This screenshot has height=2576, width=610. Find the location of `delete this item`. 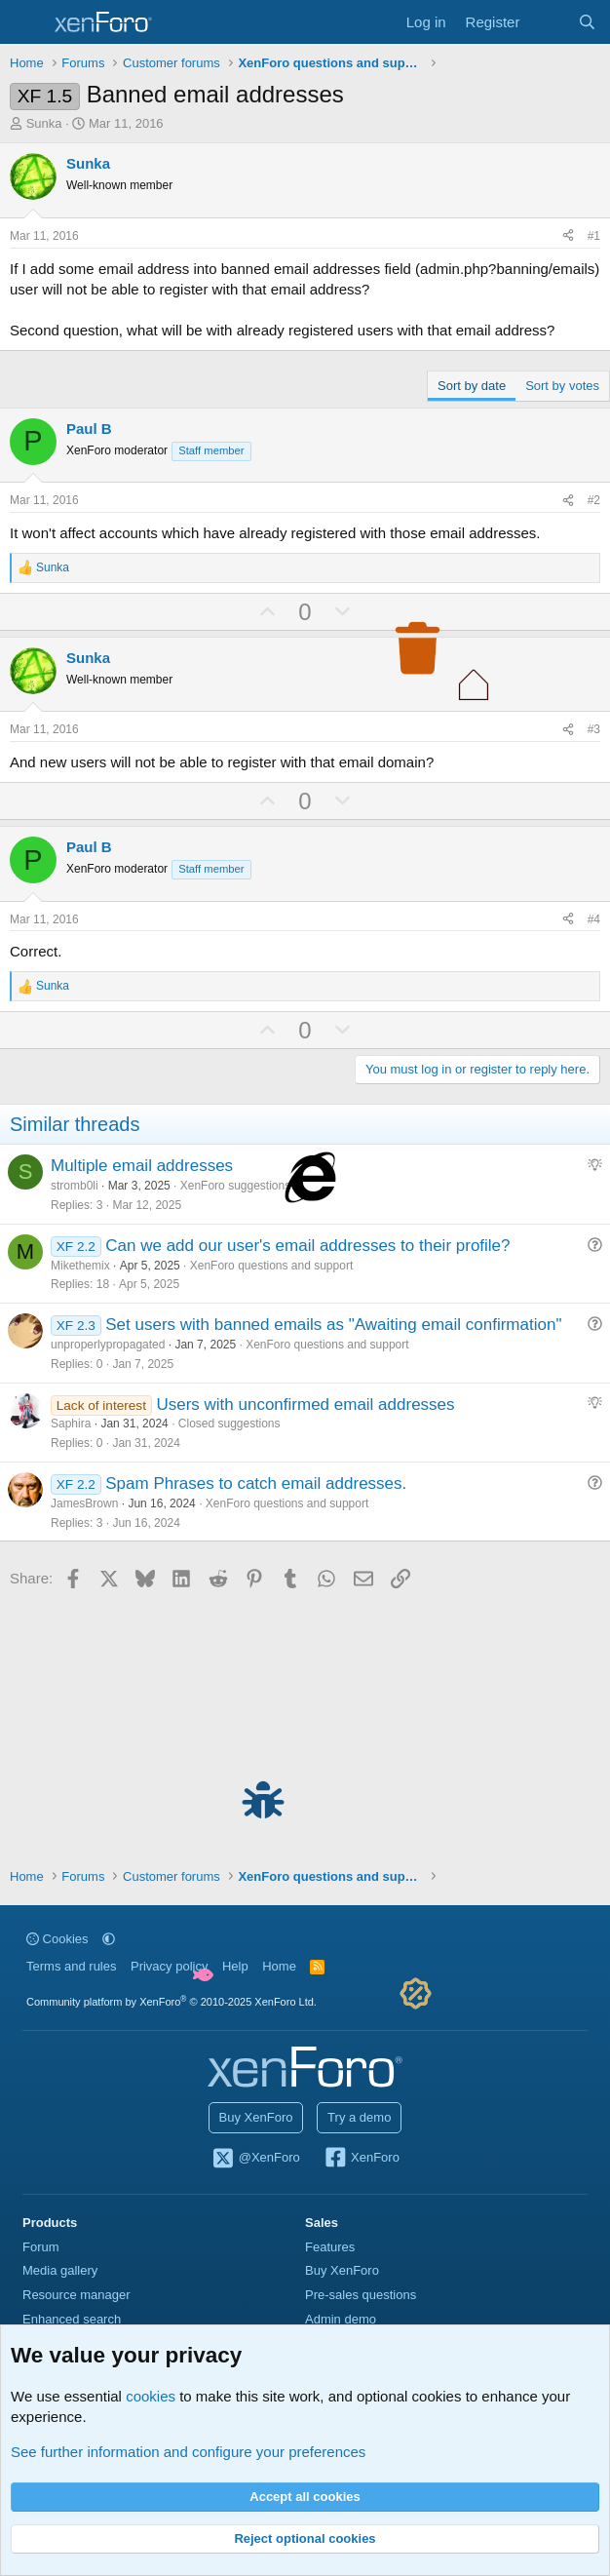

delete this item is located at coordinates (417, 648).